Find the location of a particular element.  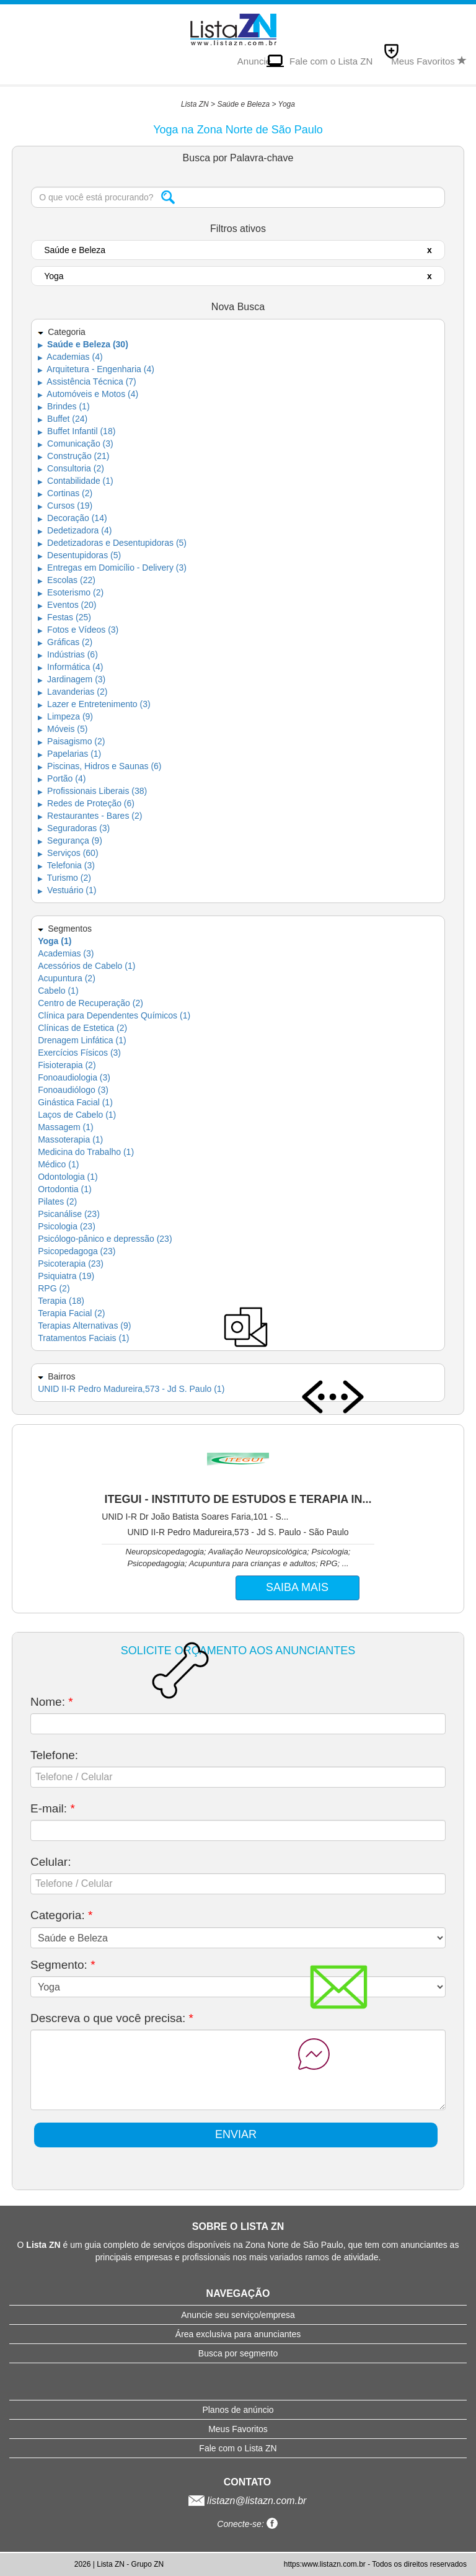

add new security protection is located at coordinates (391, 50).